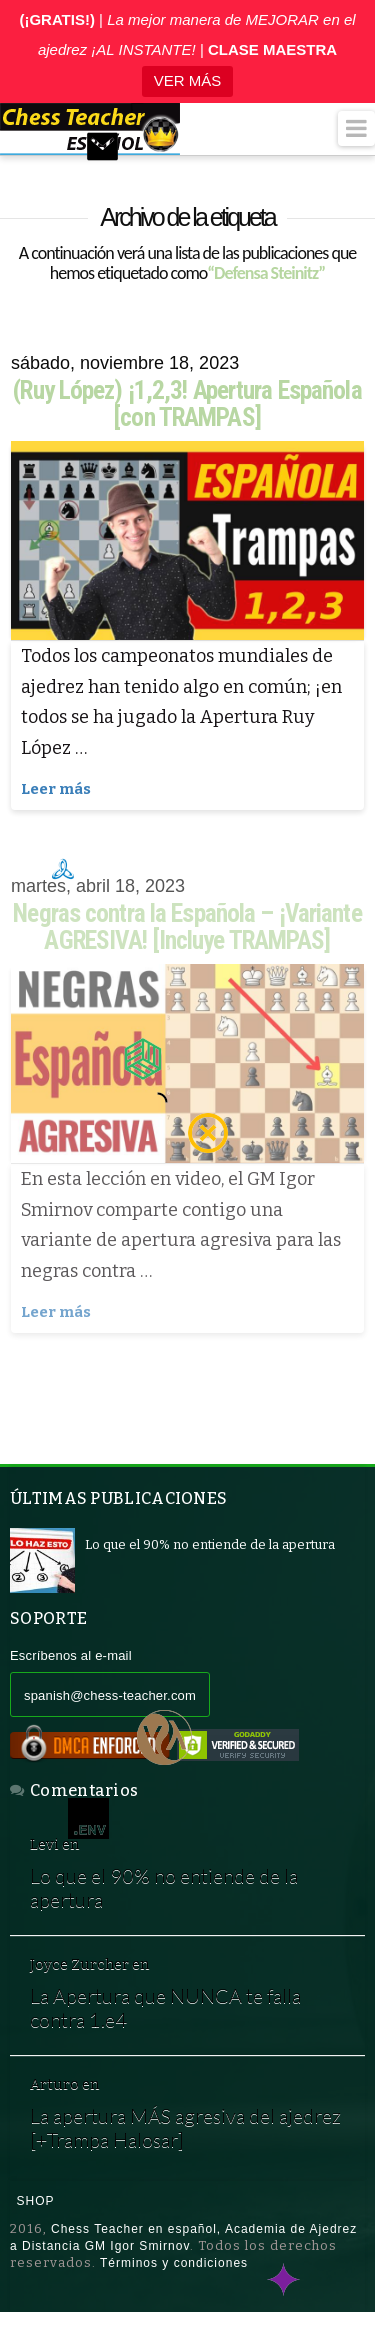  I want to click on open badges platform logo, so click(143, 1059).